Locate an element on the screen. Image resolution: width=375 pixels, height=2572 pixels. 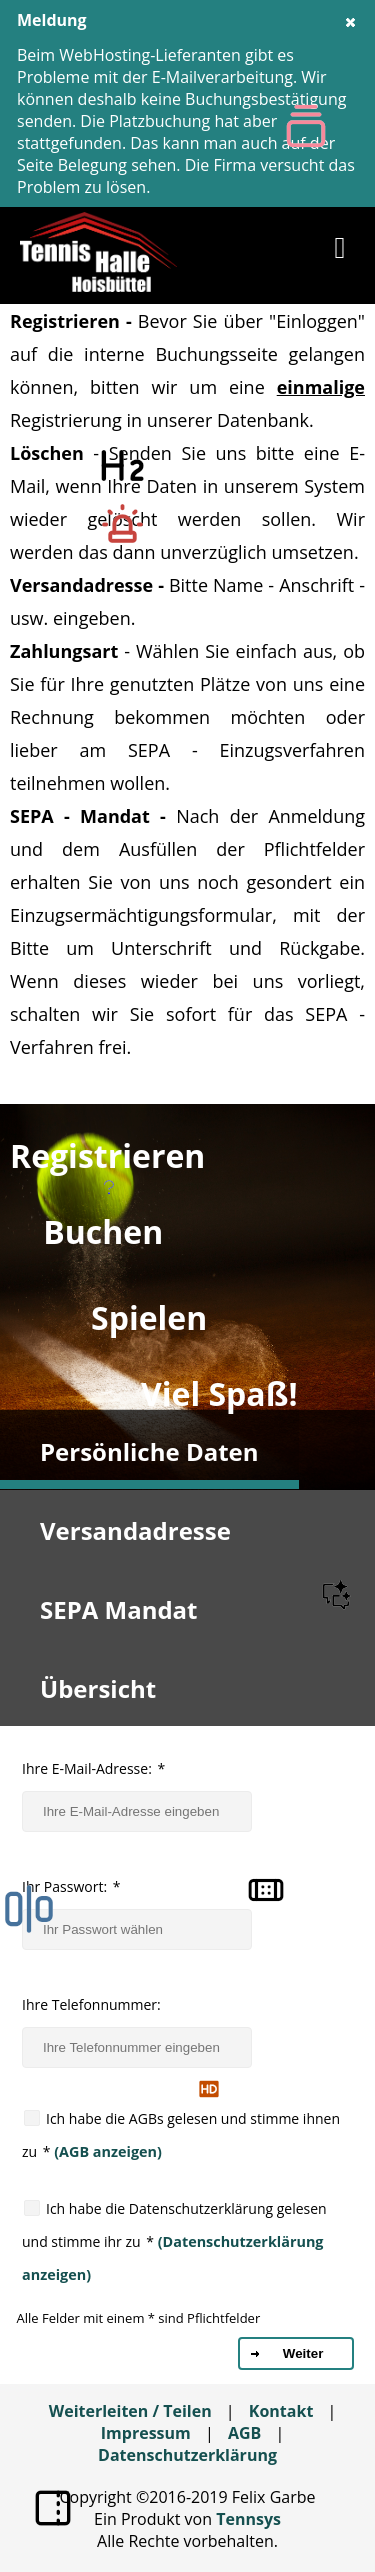
center align elements horizontally is located at coordinates (29, 1909).